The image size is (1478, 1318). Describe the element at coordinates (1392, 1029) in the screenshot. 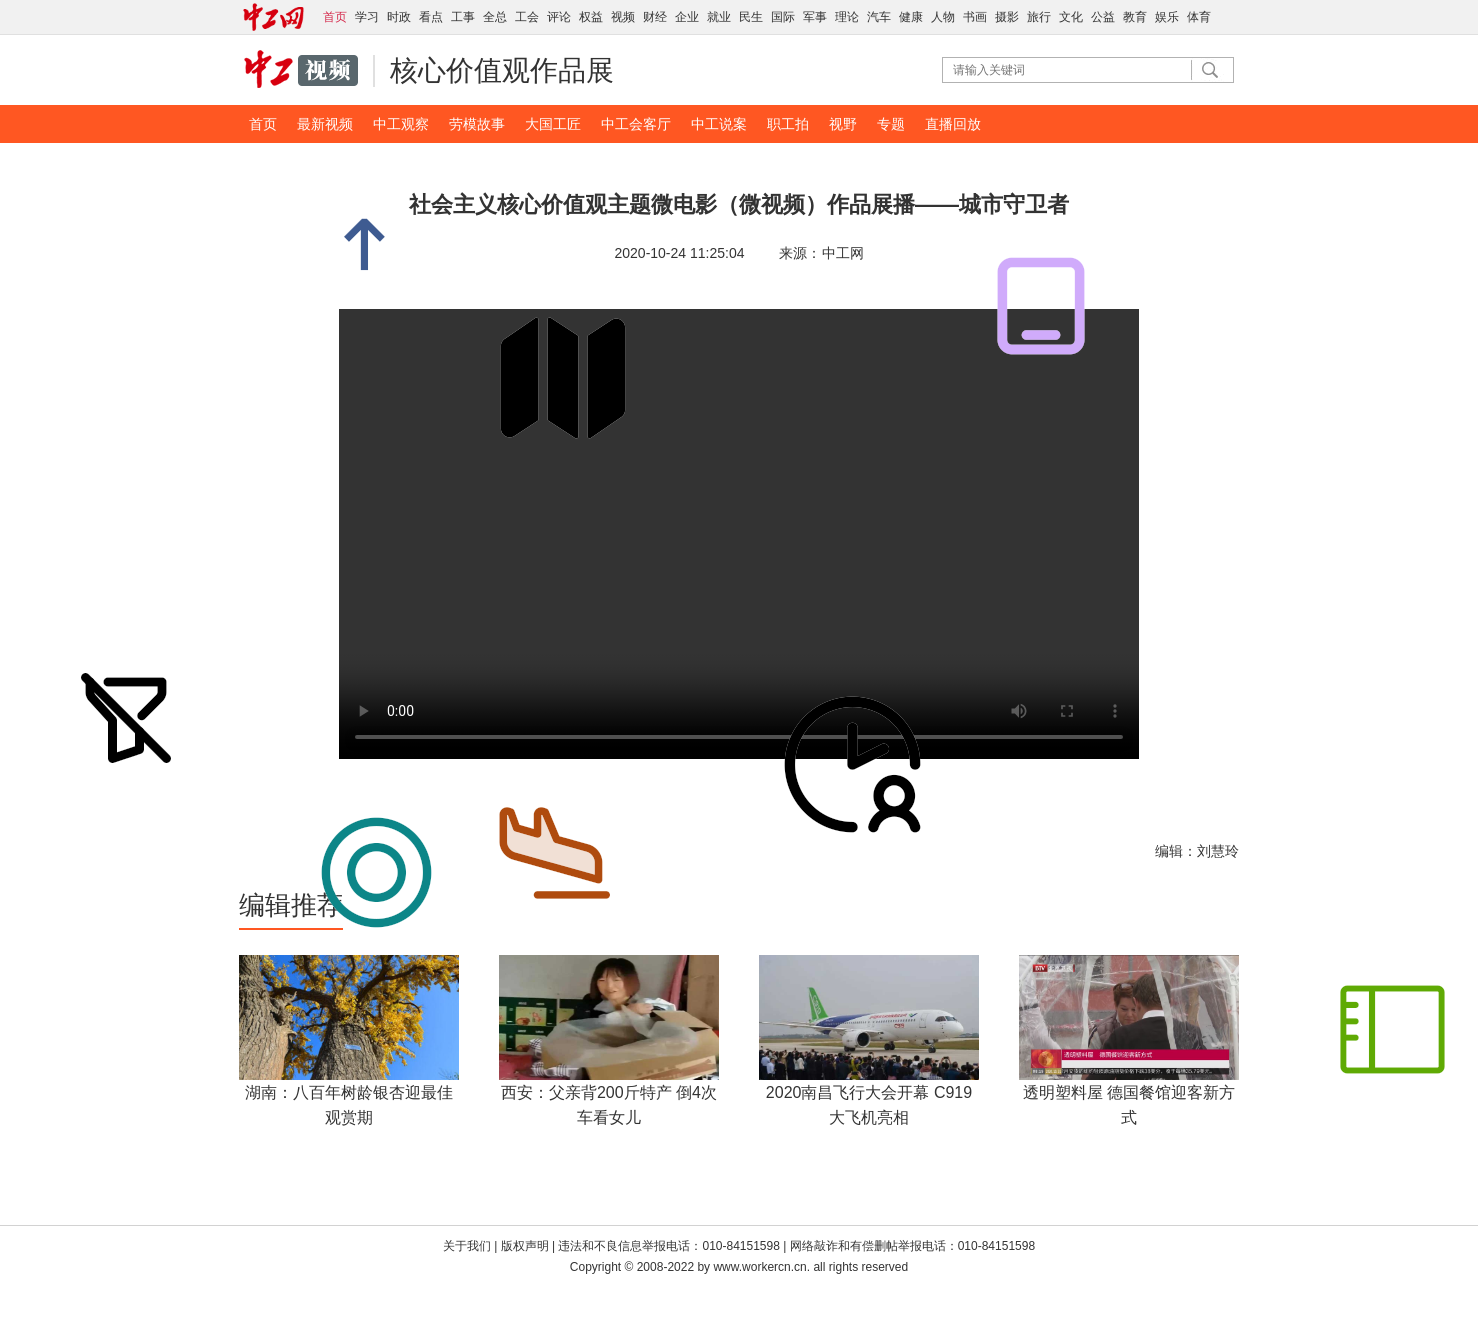

I see `toggle sidebar navigation panel` at that location.